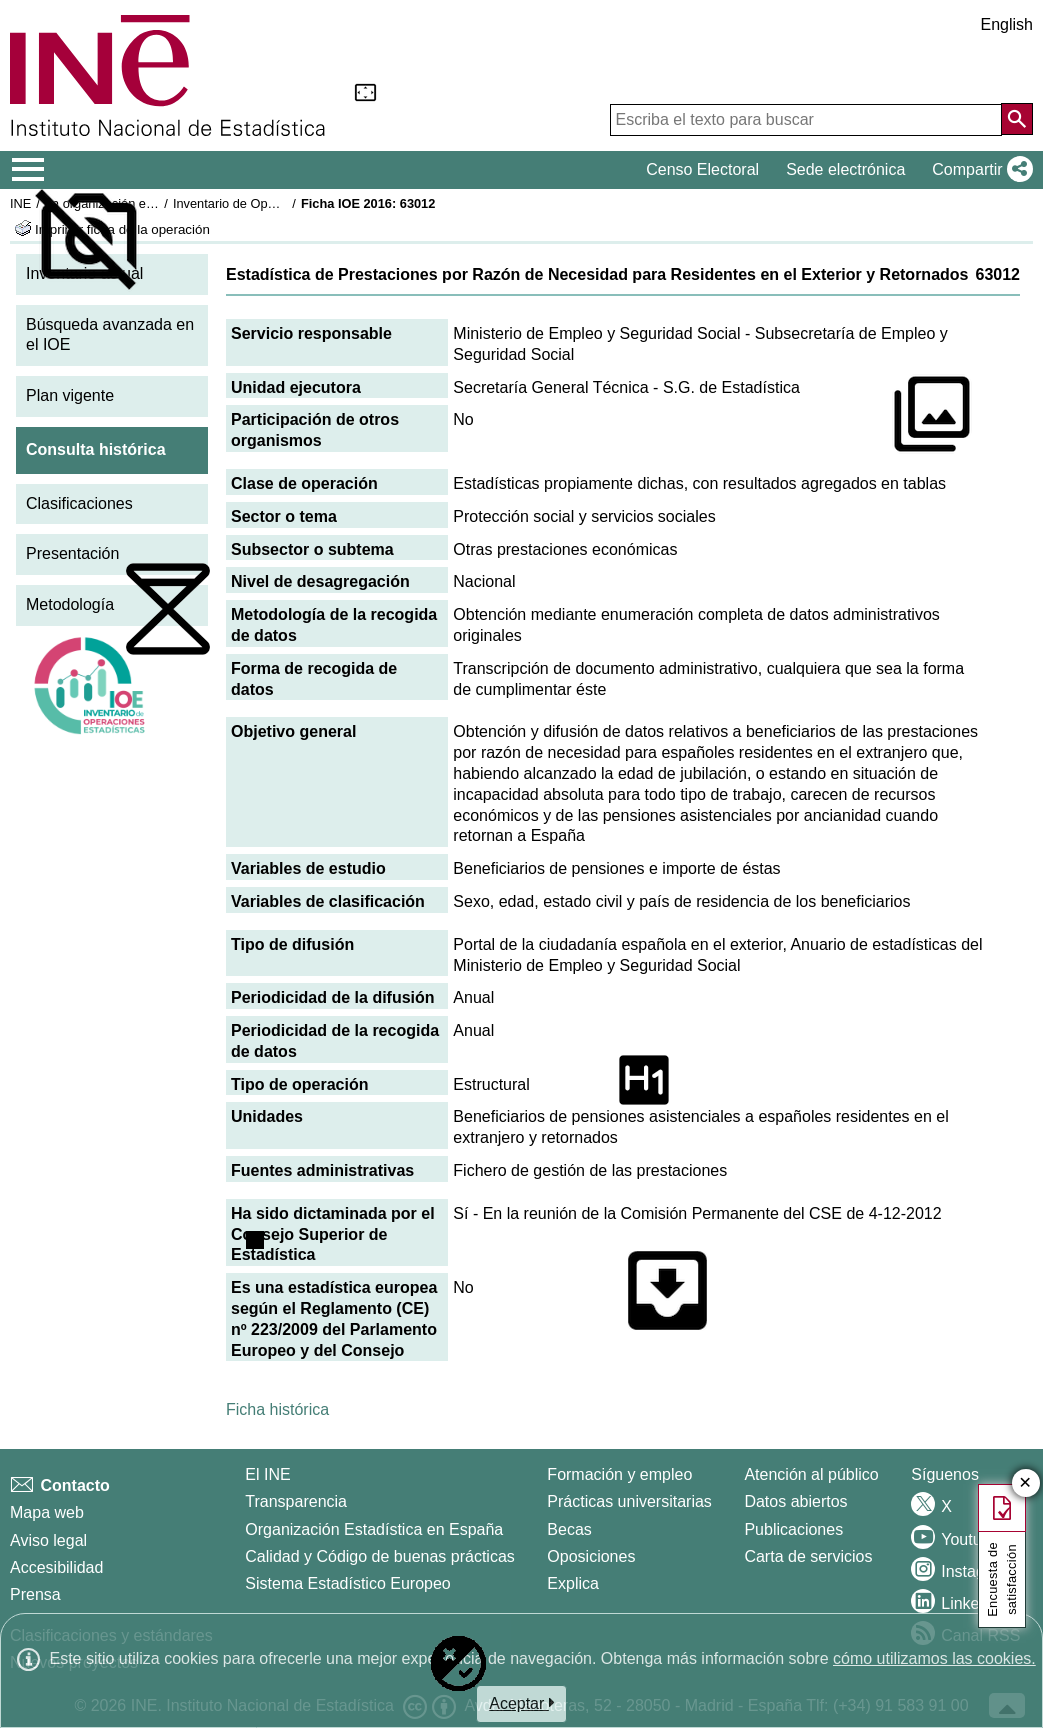 The image size is (1043, 1728). I want to click on timer with significant time remaining, so click(168, 609).